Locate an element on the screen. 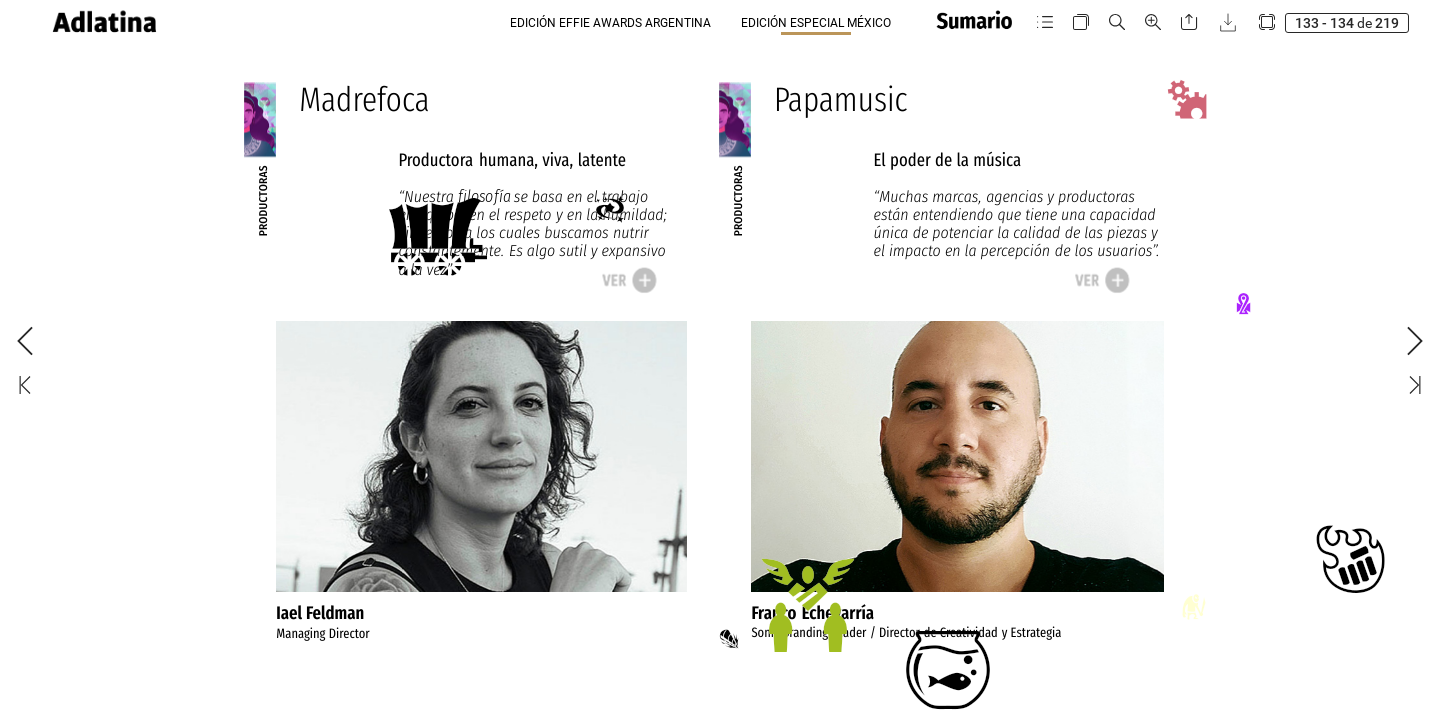 The height and width of the screenshot is (720, 1440). enemy minion character in a game interface is located at coordinates (1194, 607).